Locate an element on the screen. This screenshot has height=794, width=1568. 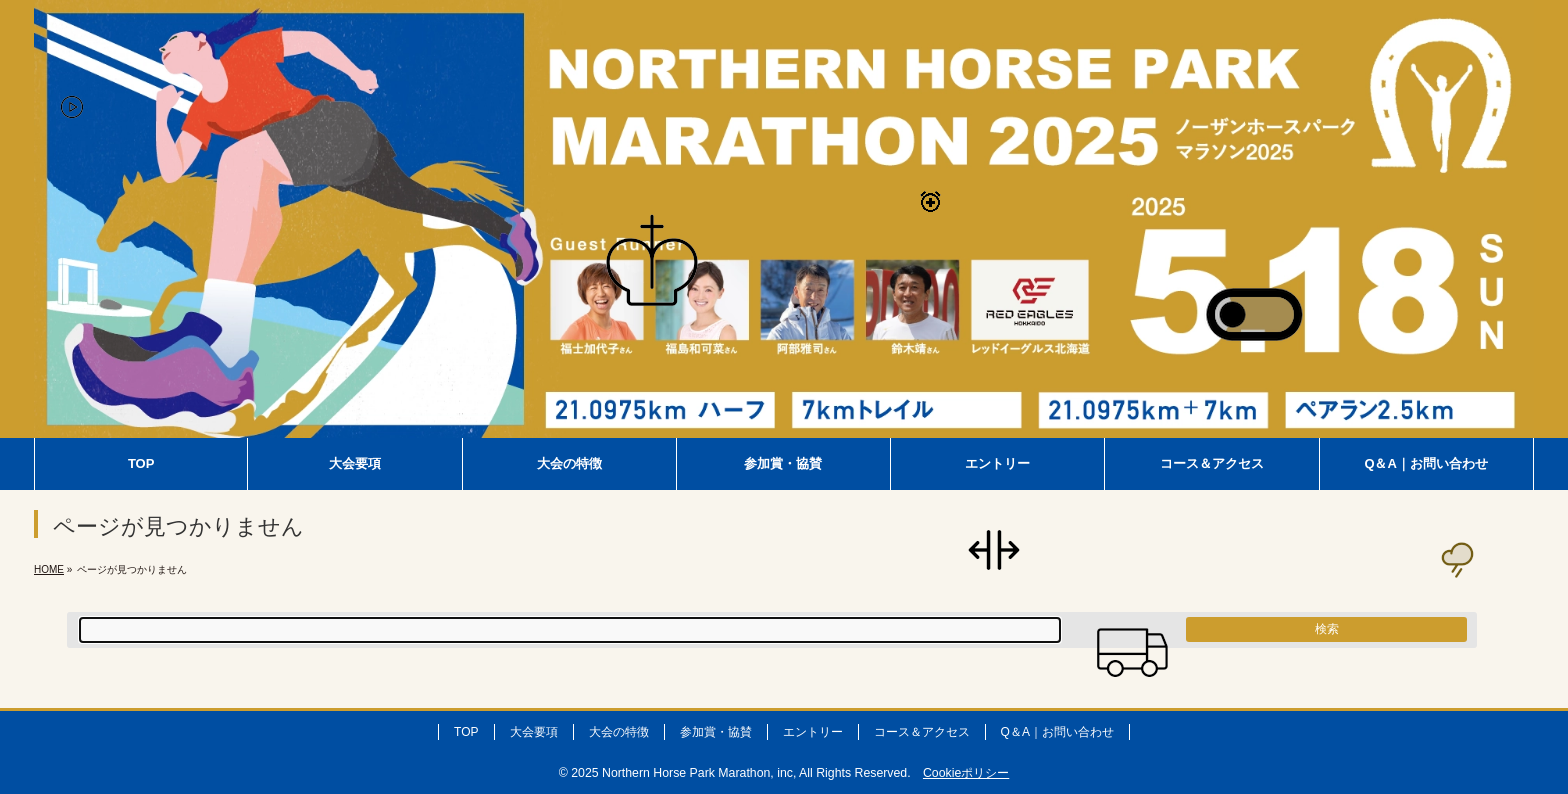
track your delivery or shipment is located at coordinates (1130, 649).